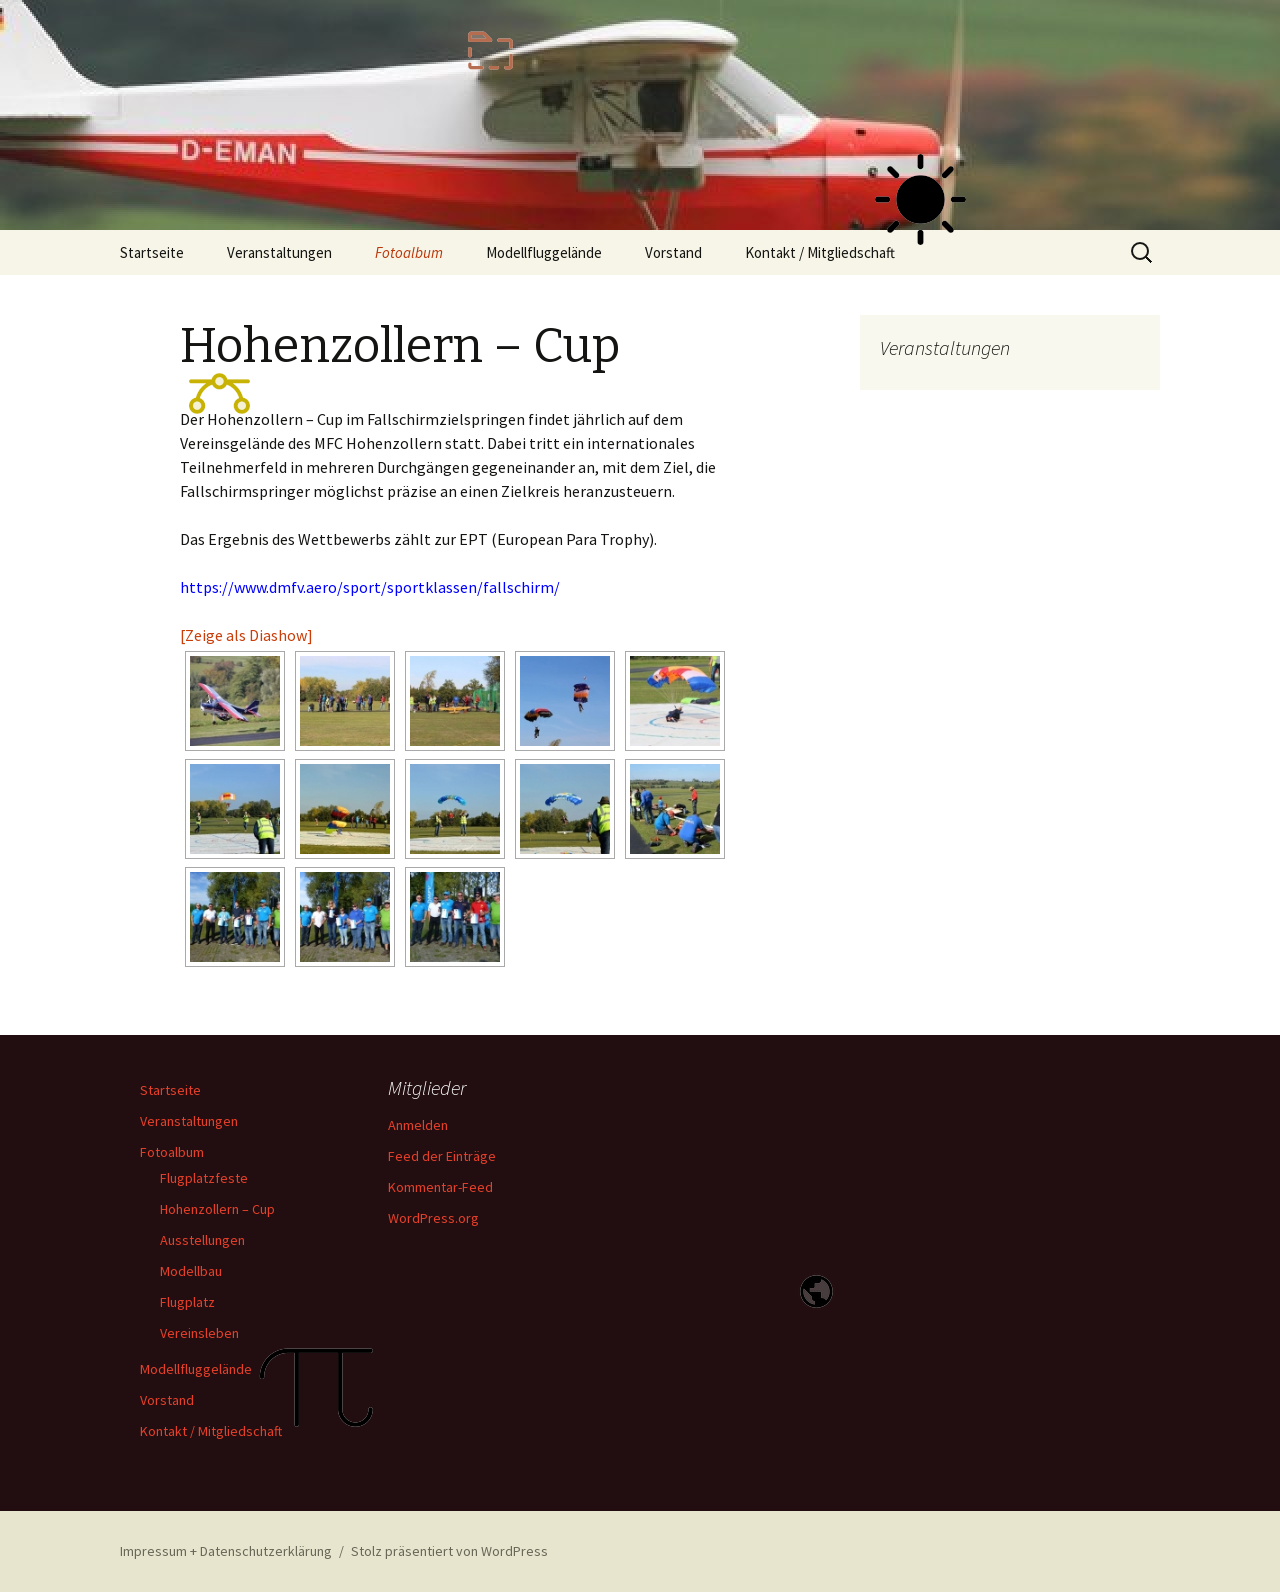  Describe the element at coordinates (318, 1385) in the screenshot. I see `access mathematical or scientific calculator functions` at that location.